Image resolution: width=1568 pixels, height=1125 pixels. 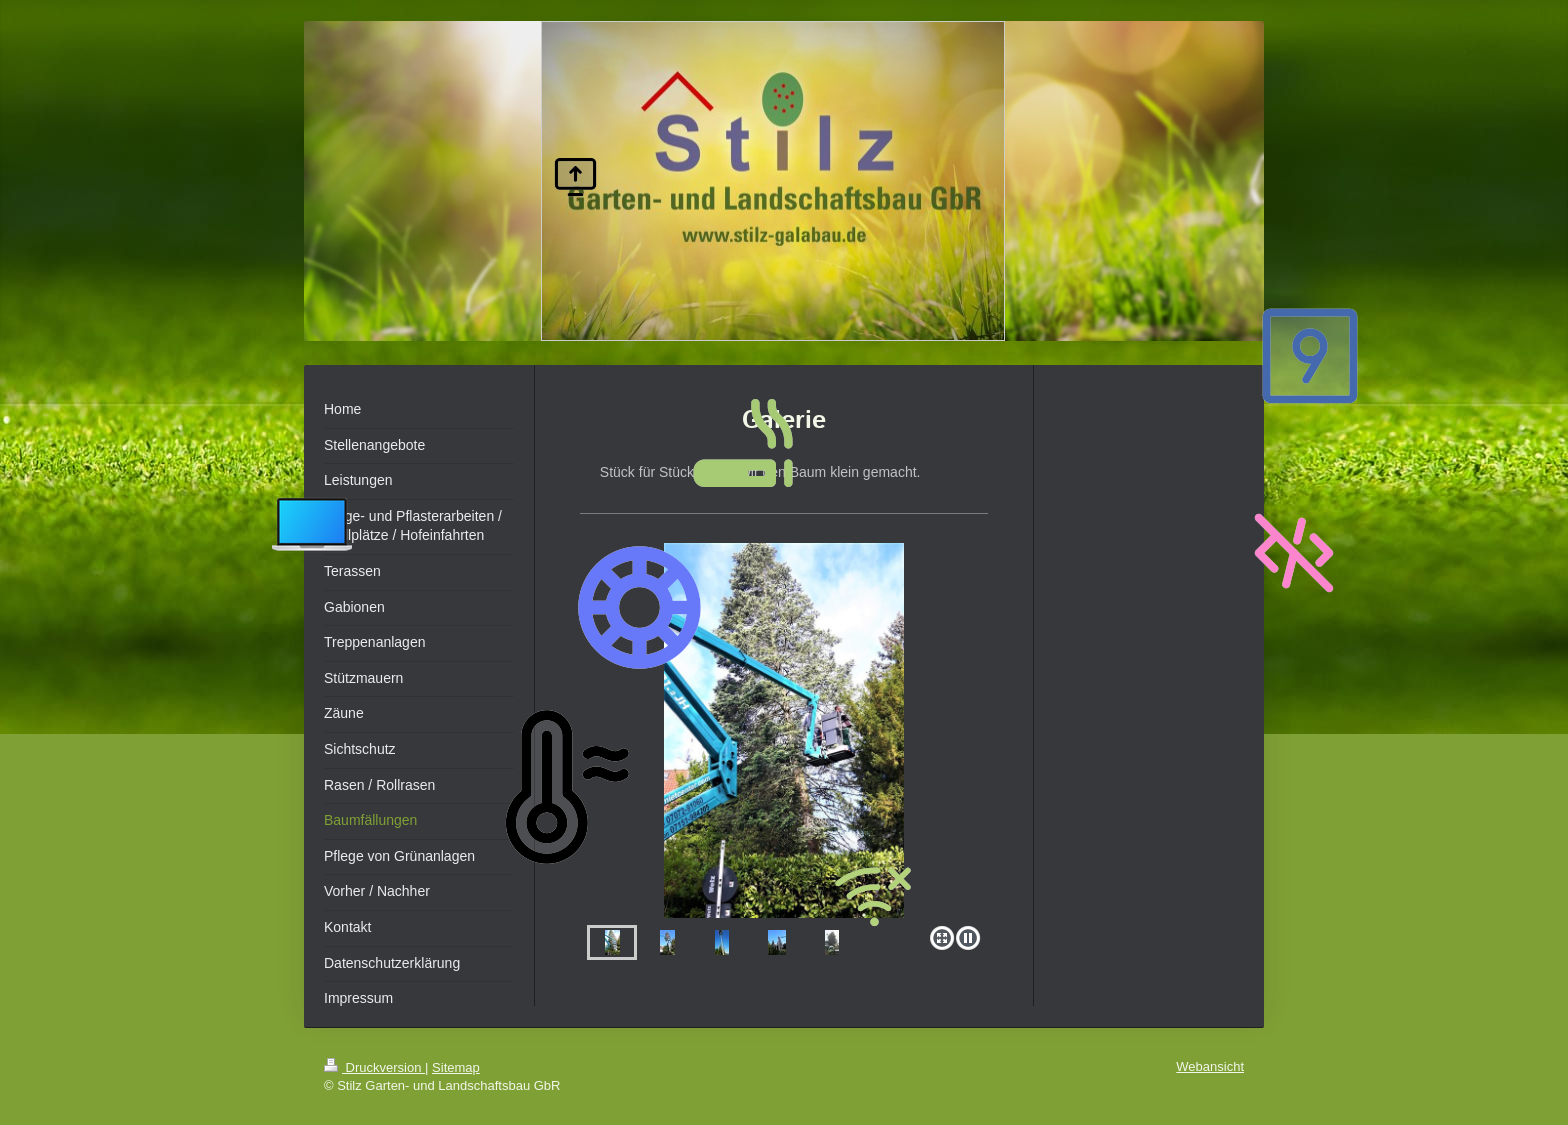 What do you see at coordinates (552, 787) in the screenshot?
I see `indicates high temperature or heat warning` at bounding box center [552, 787].